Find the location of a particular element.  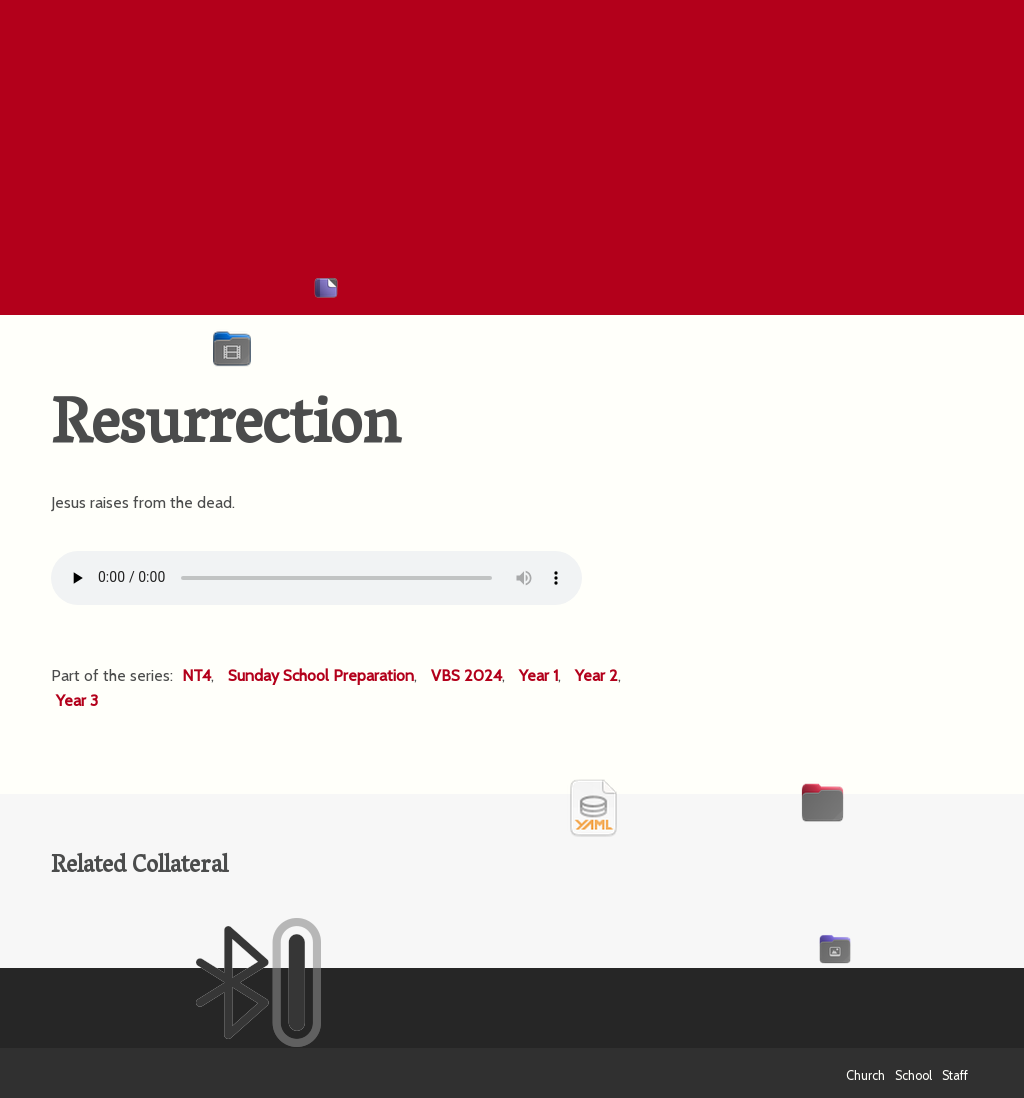

open your videos folder is located at coordinates (232, 348).